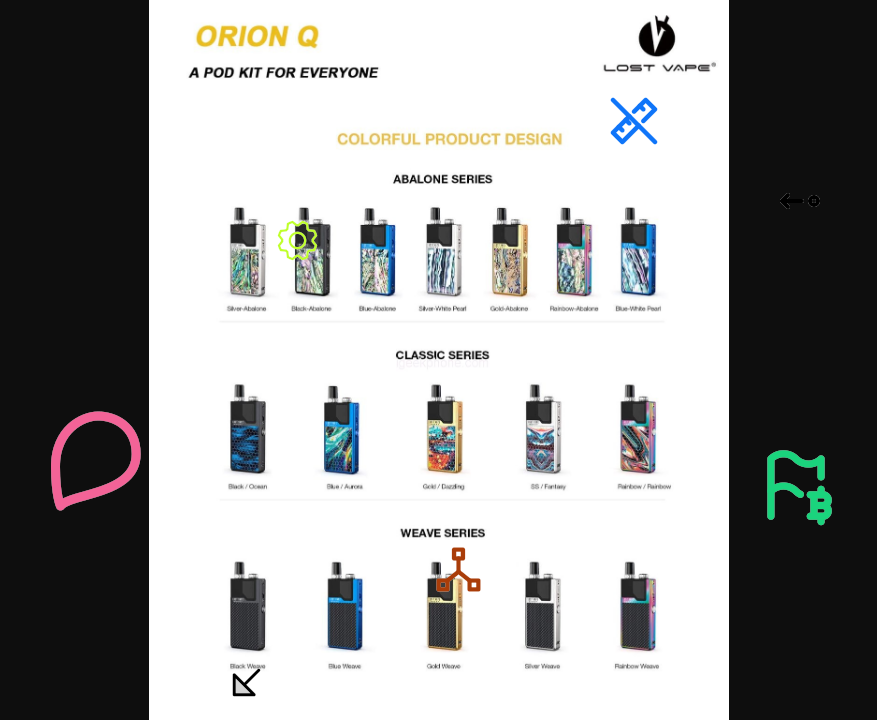 The width and height of the screenshot is (877, 720). Describe the element at coordinates (458, 569) in the screenshot. I see `view organizational hierarchy or structure` at that location.